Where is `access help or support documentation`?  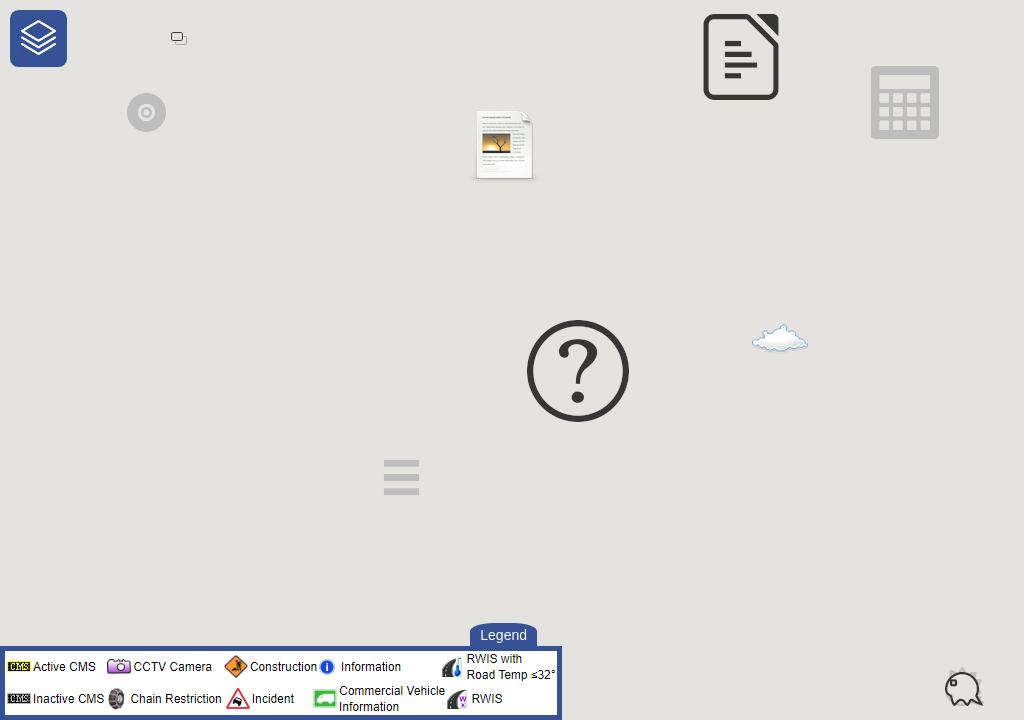
access help or support documentation is located at coordinates (578, 371).